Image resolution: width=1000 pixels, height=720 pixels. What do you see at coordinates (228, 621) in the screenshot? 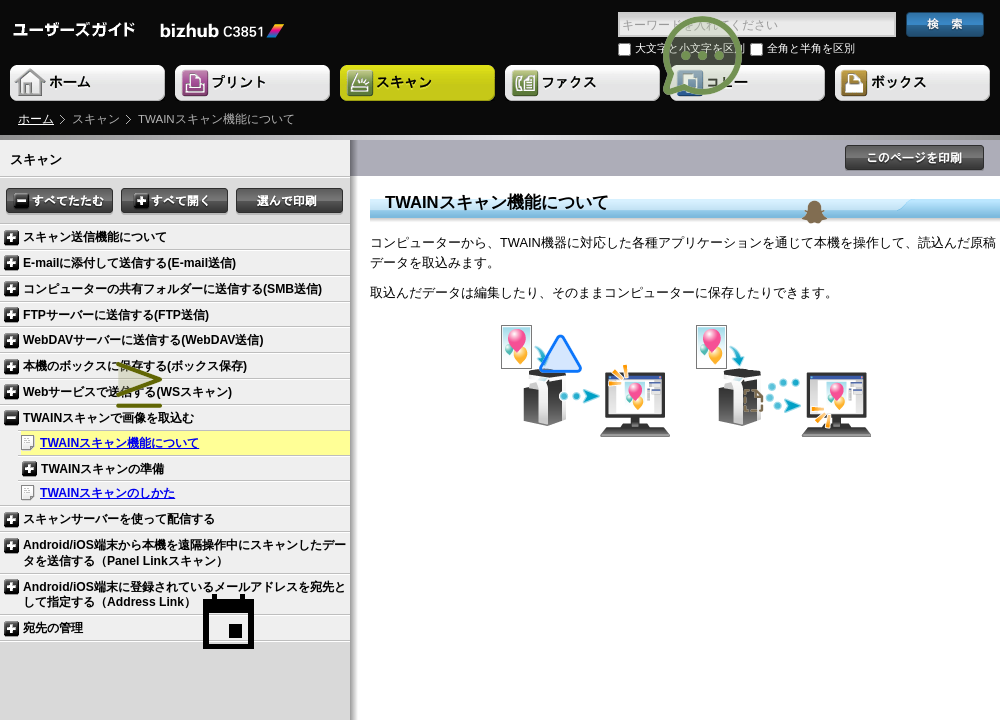
I see `view calendar or scheduled events` at bounding box center [228, 621].